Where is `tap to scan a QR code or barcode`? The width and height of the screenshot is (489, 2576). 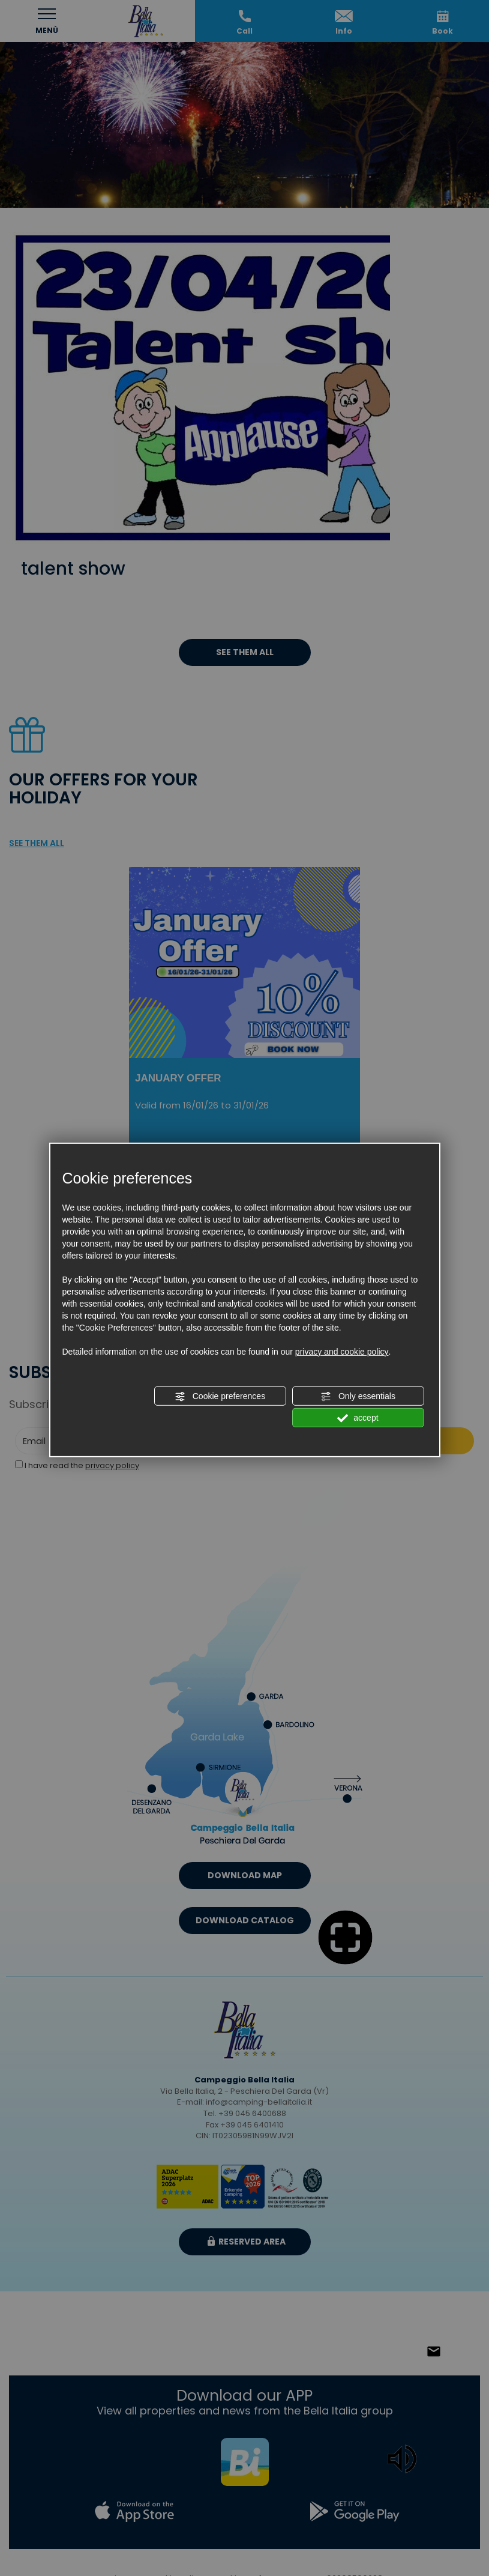
tap to scan a QR code or barcode is located at coordinates (345, 1937).